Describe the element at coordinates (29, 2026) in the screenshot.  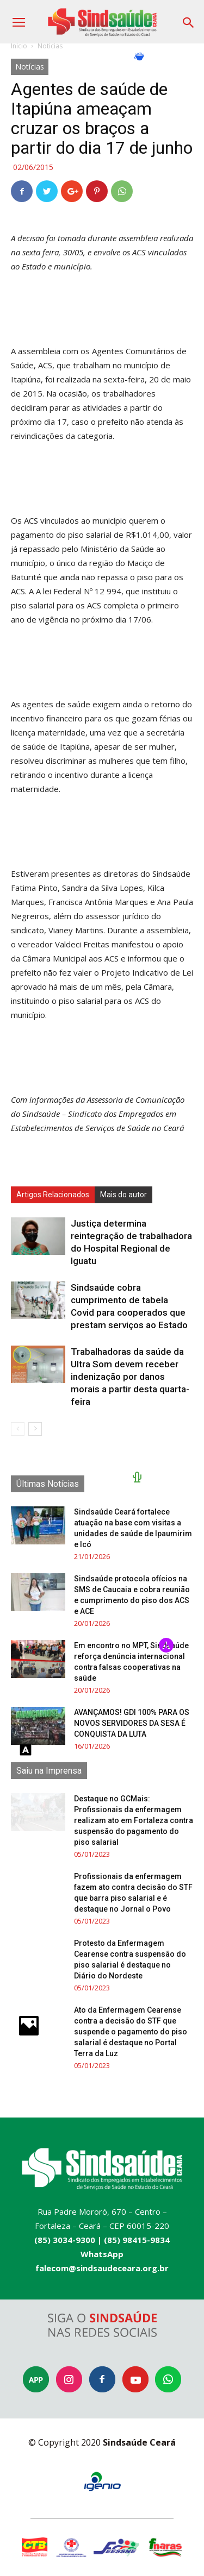
I see `view image or photo` at that location.